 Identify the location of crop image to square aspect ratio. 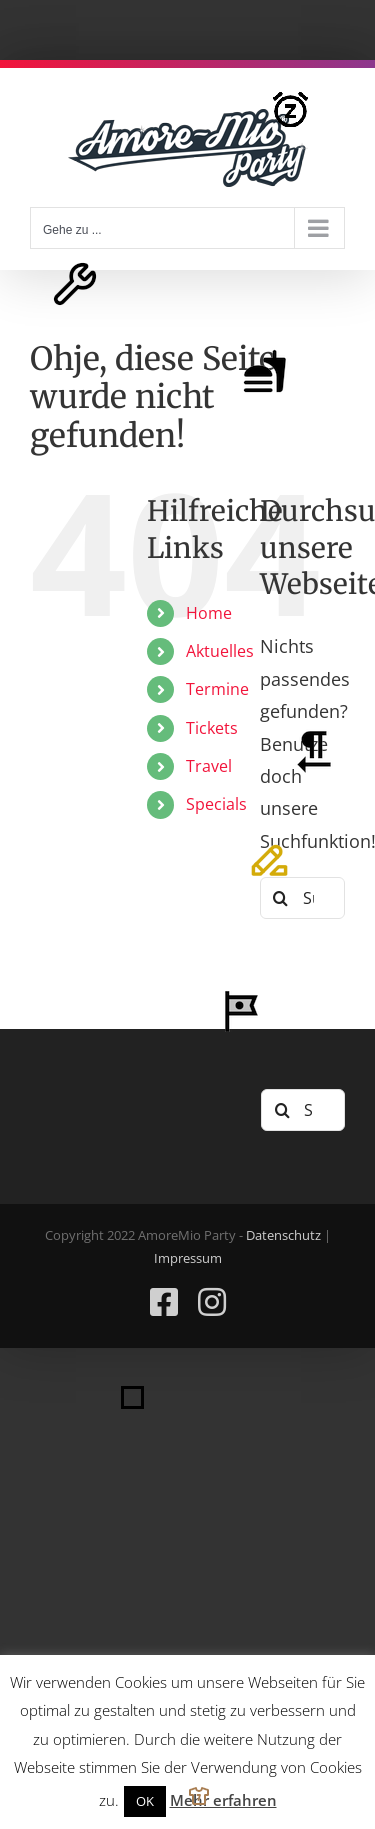
(132, 1397).